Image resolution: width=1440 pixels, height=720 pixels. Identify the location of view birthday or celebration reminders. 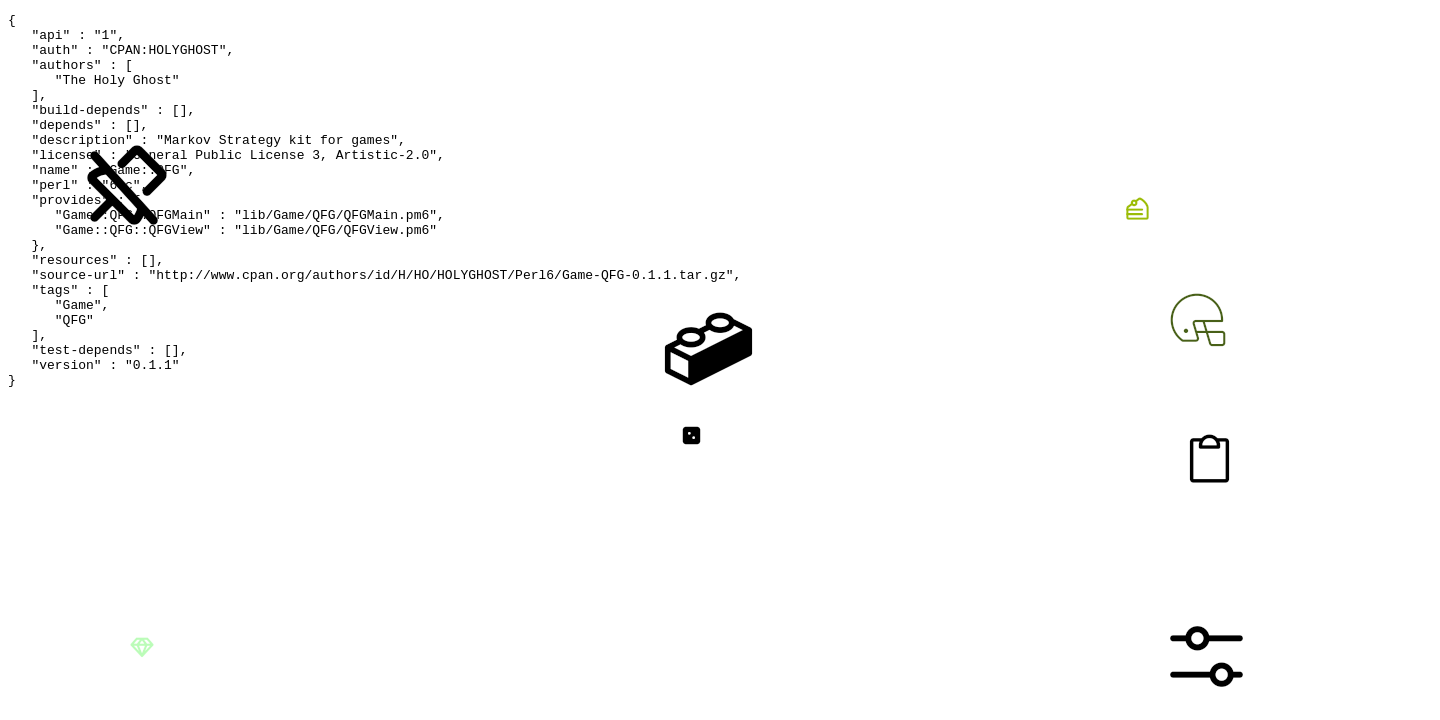
(1137, 208).